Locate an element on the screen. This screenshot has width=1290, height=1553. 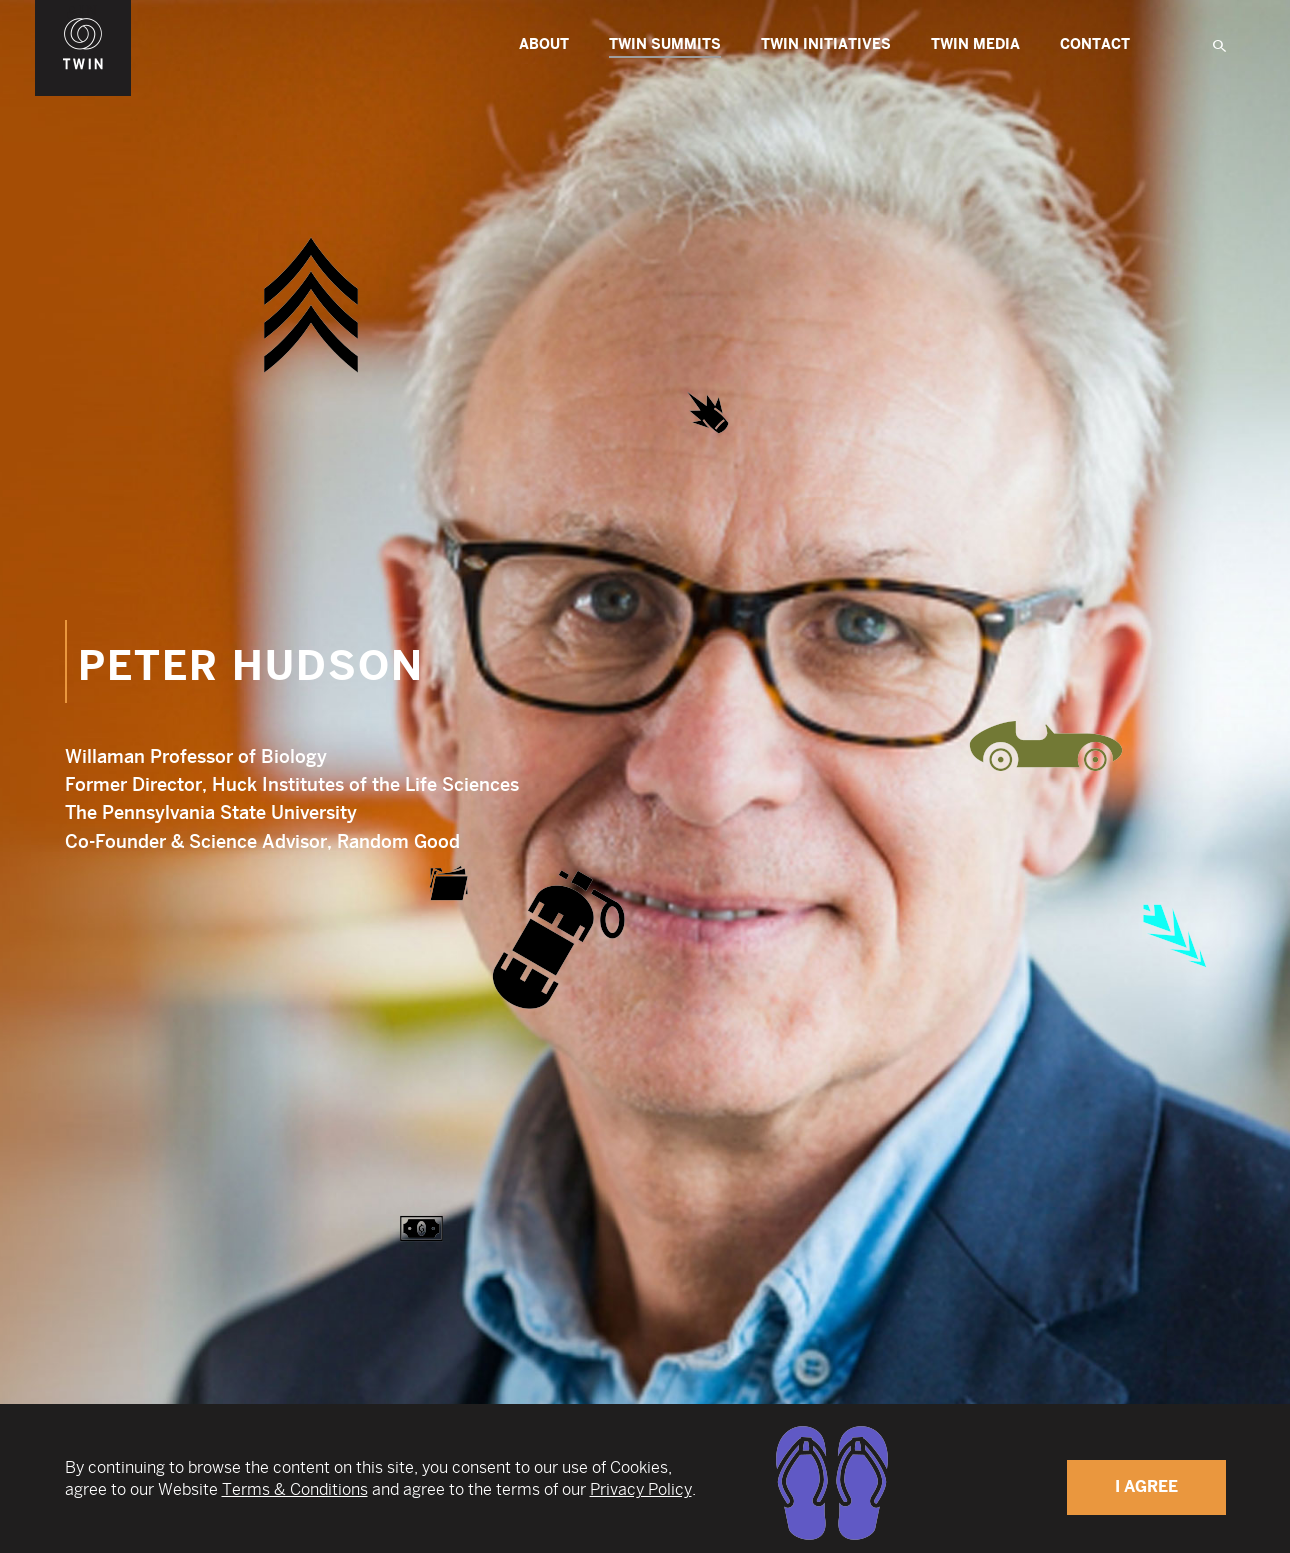
indicates sergeant rank or military status is located at coordinates (311, 305).